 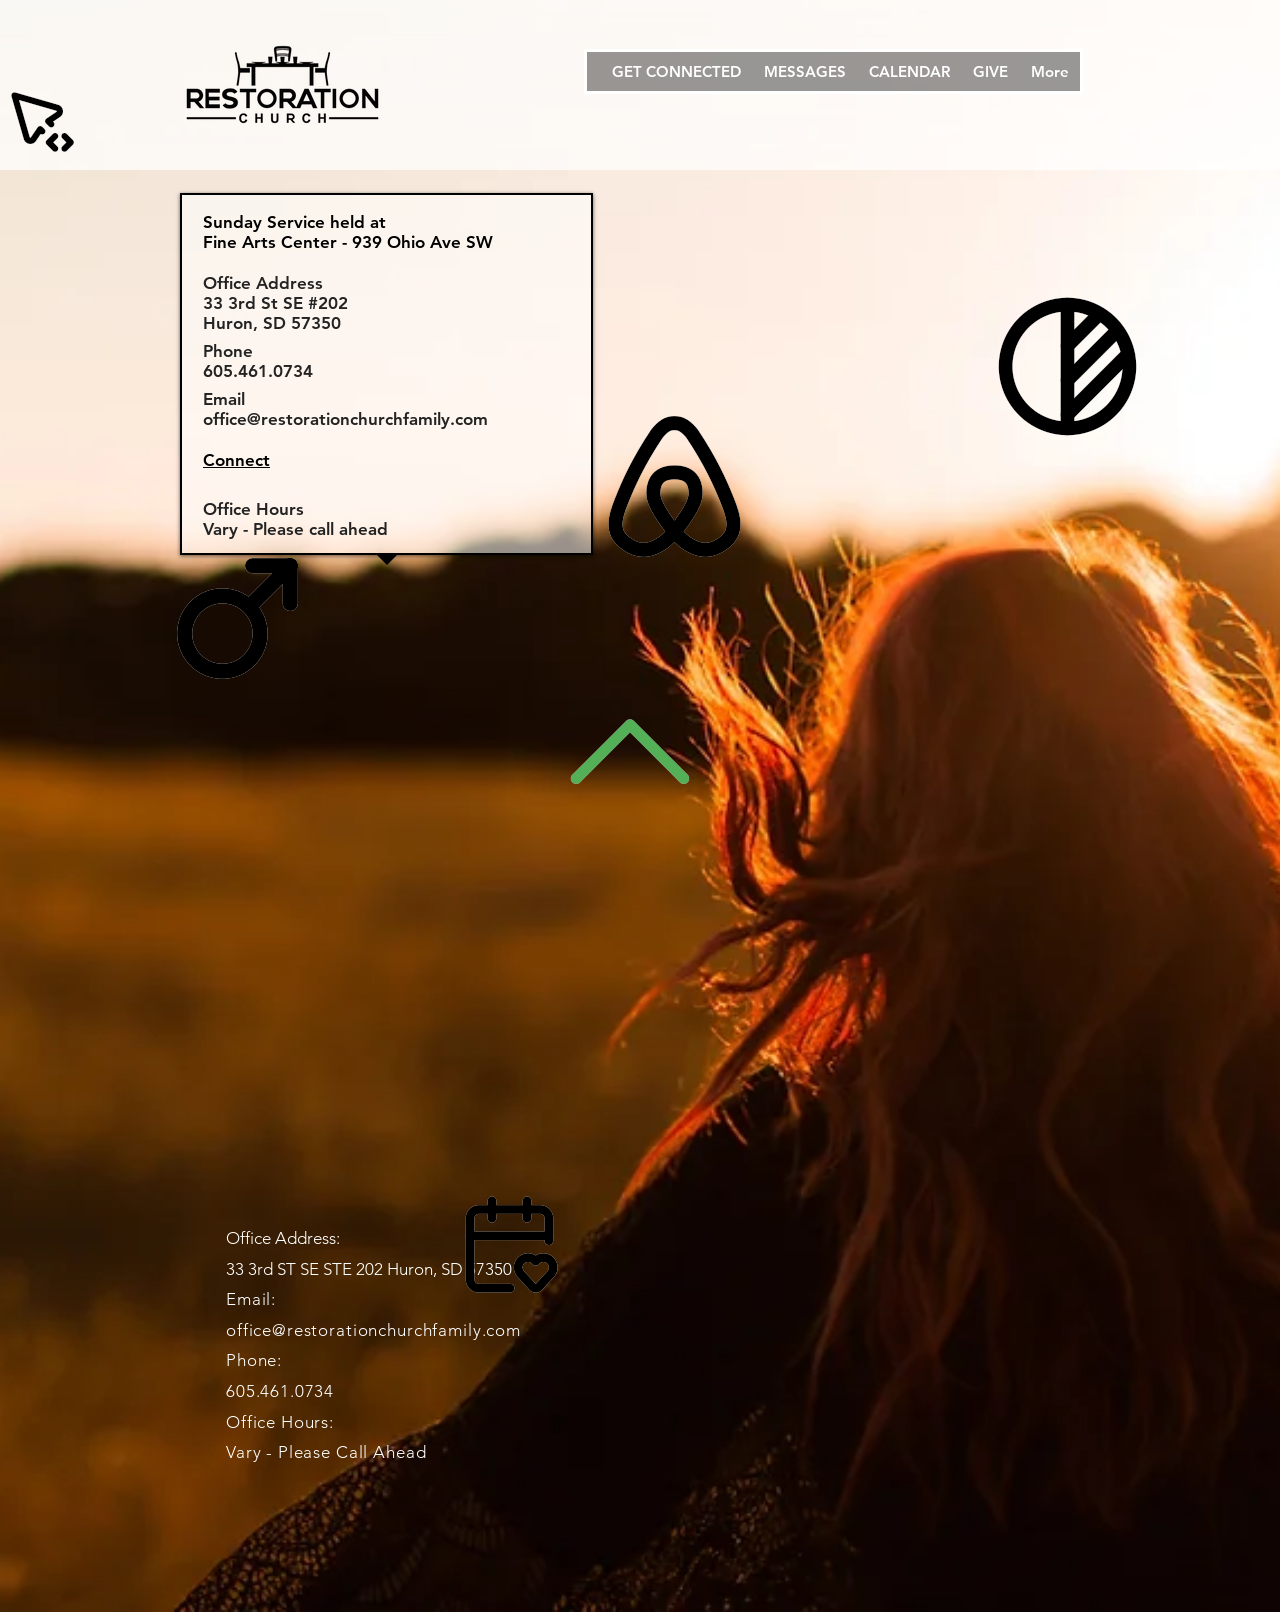 What do you see at coordinates (509, 1244) in the screenshot?
I see `view favorite or liked events` at bounding box center [509, 1244].